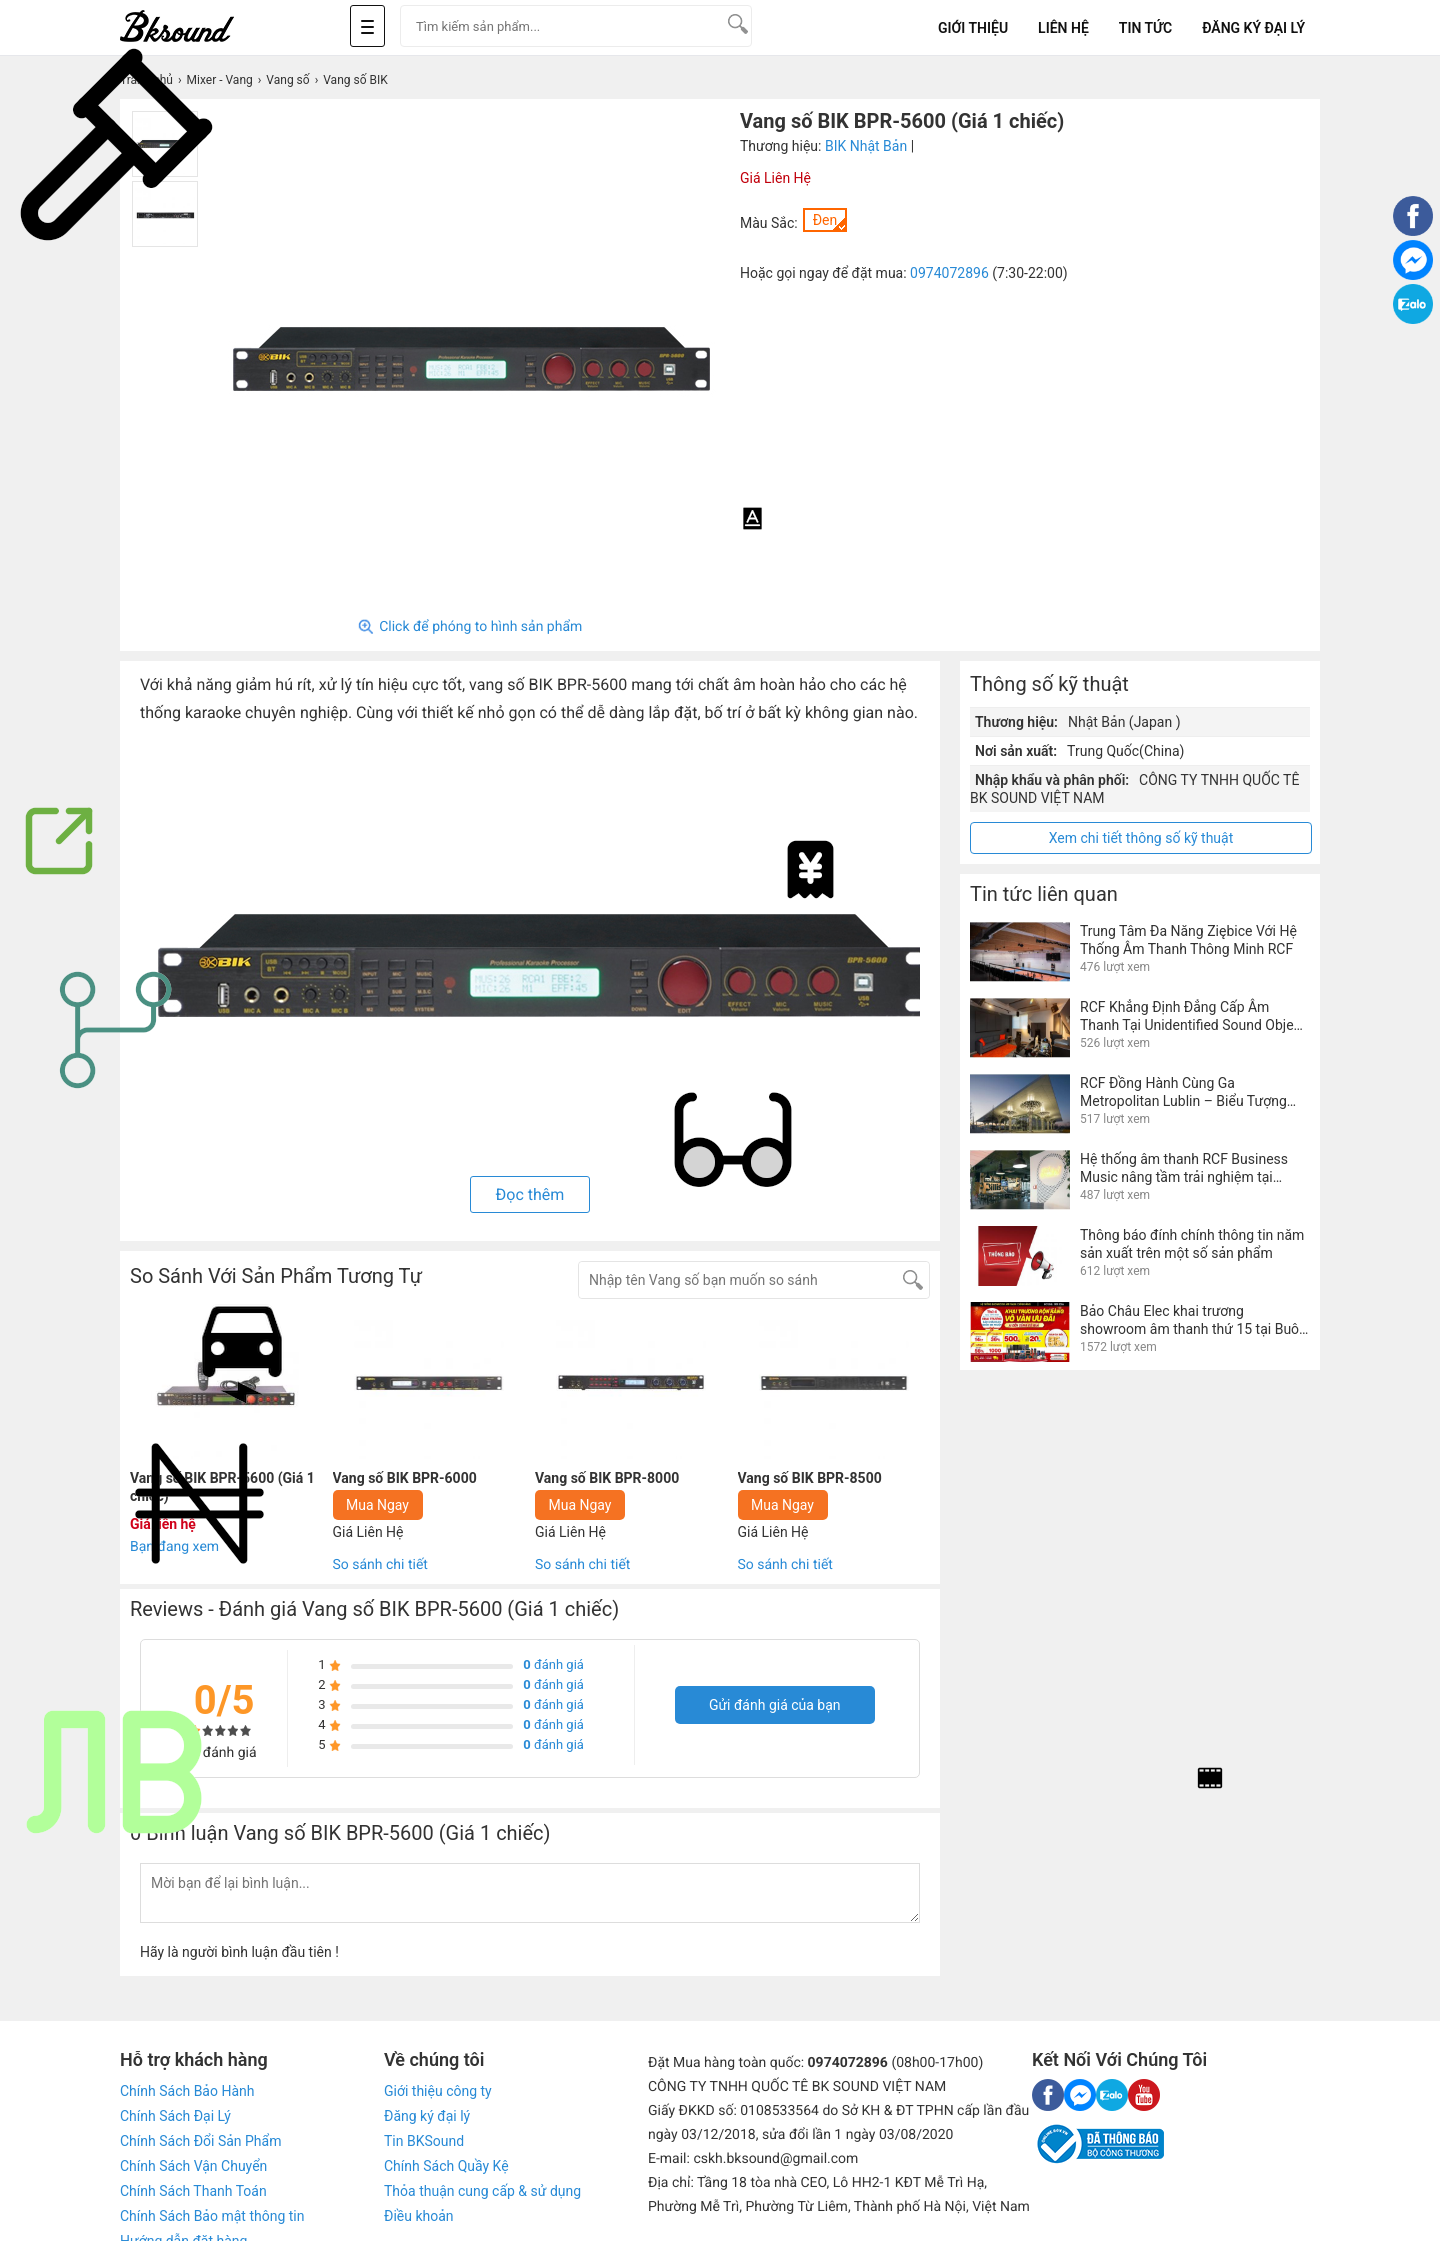 The width and height of the screenshot is (1440, 2241). I want to click on enable reading mode or accessibility features, so click(733, 1142).